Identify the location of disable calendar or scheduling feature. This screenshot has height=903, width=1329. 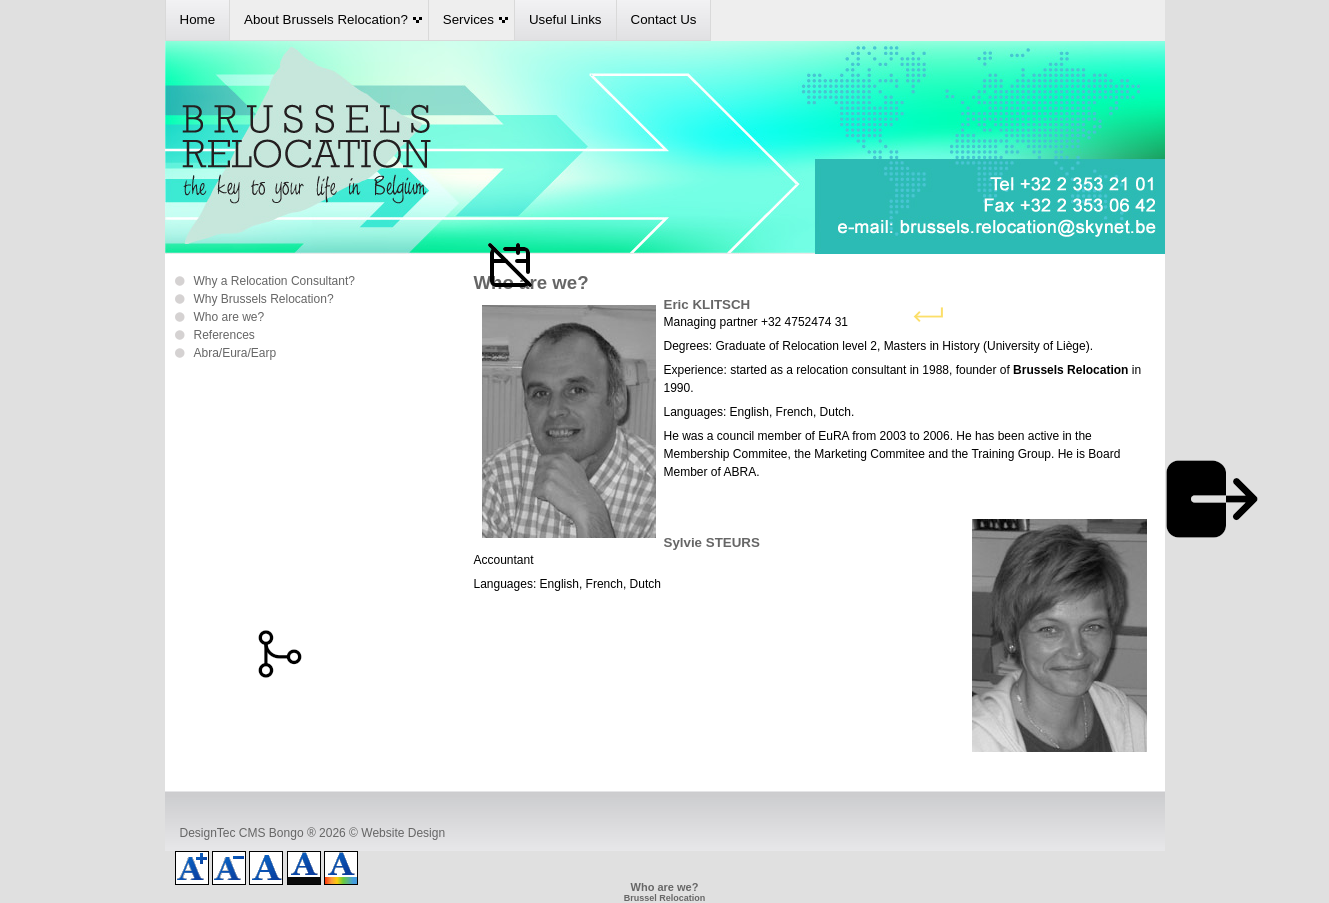
(510, 265).